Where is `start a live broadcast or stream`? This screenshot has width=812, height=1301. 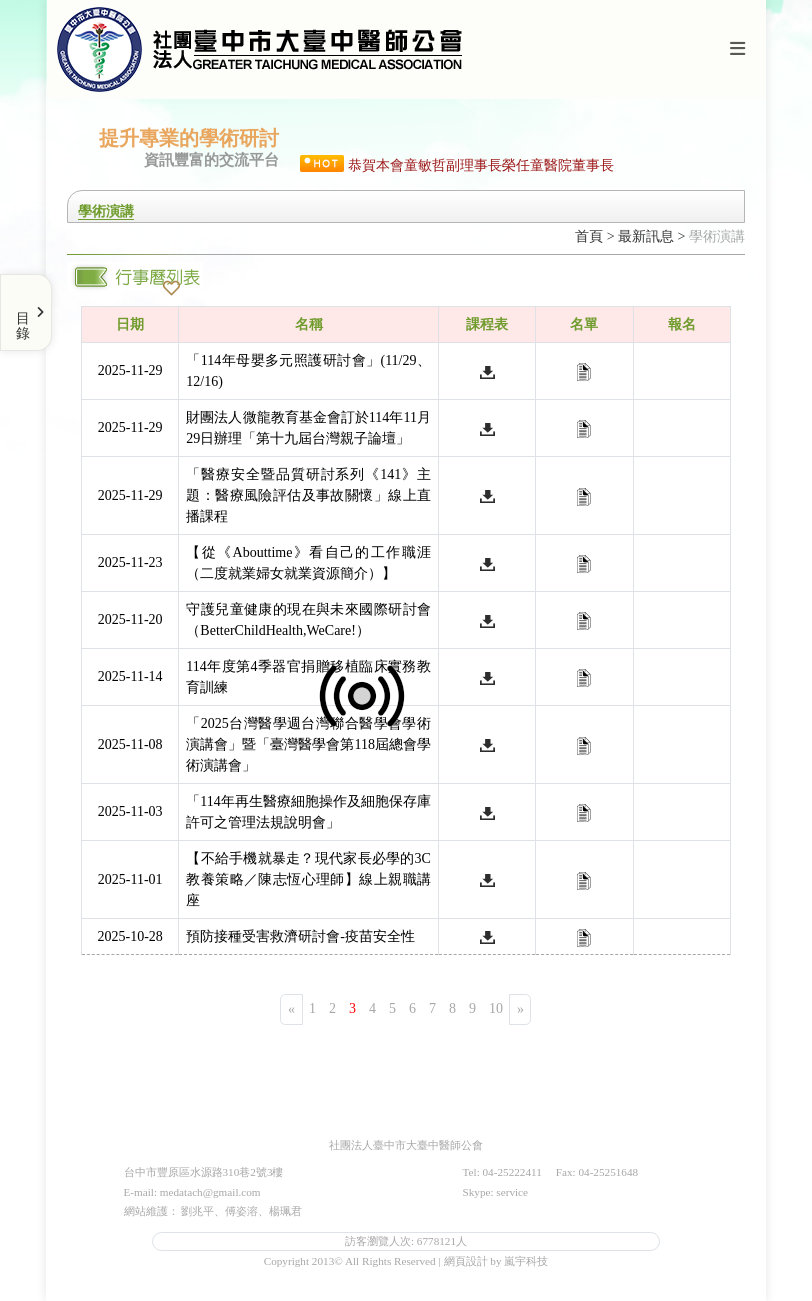 start a live broadcast or stream is located at coordinates (362, 696).